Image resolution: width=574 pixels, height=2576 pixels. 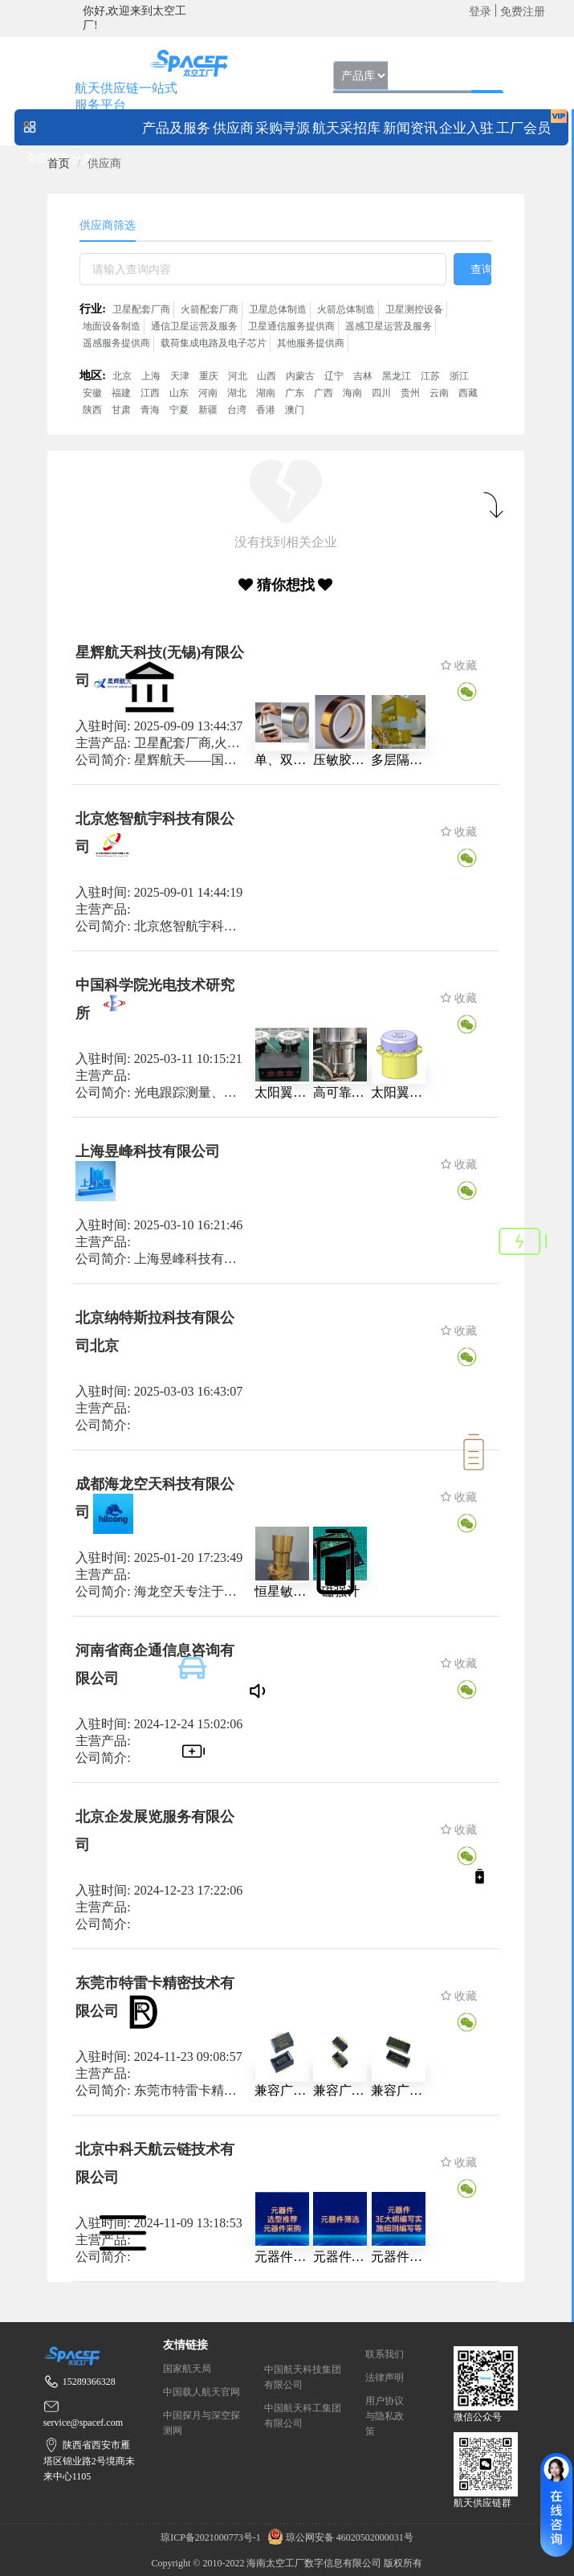 What do you see at coordinates (259, 1691) in the screenshot?
I see `adjust volume to low level` at bounding box center [259, 1691].